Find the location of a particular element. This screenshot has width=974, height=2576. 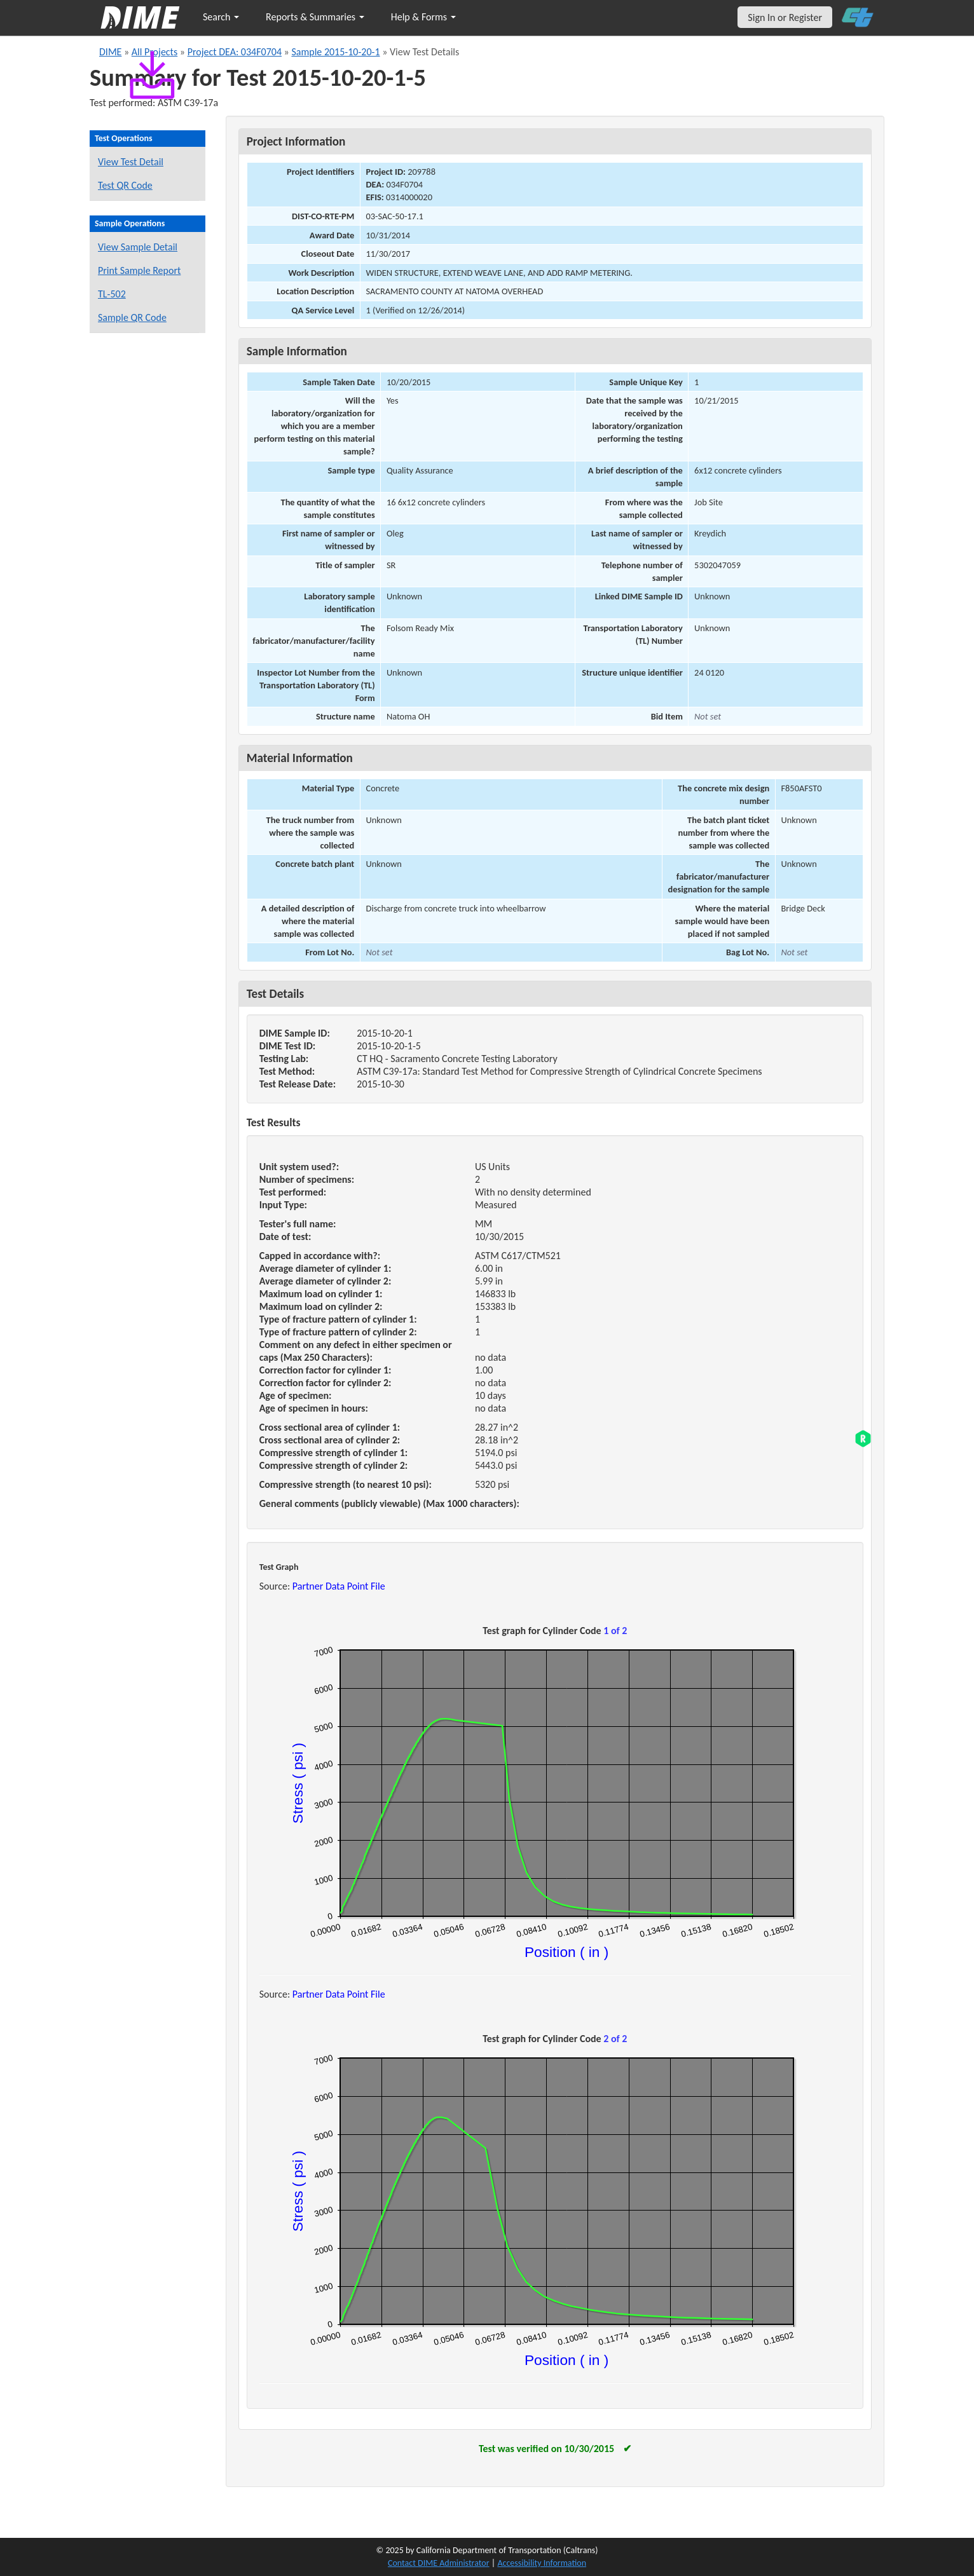

stash changes in git is located at coordinates (154, 75).